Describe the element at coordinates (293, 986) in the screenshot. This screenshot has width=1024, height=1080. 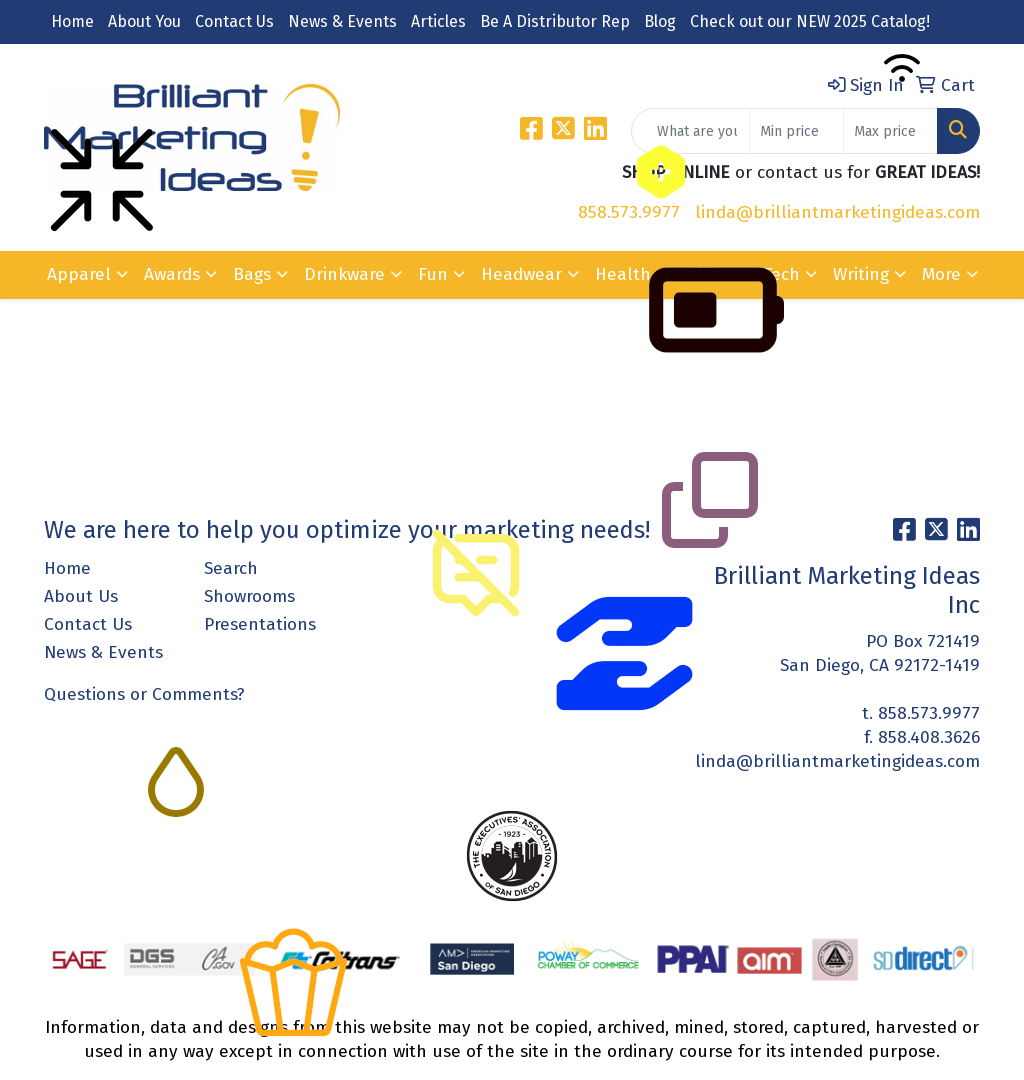
I see `access movies or entertainment section` at that location.